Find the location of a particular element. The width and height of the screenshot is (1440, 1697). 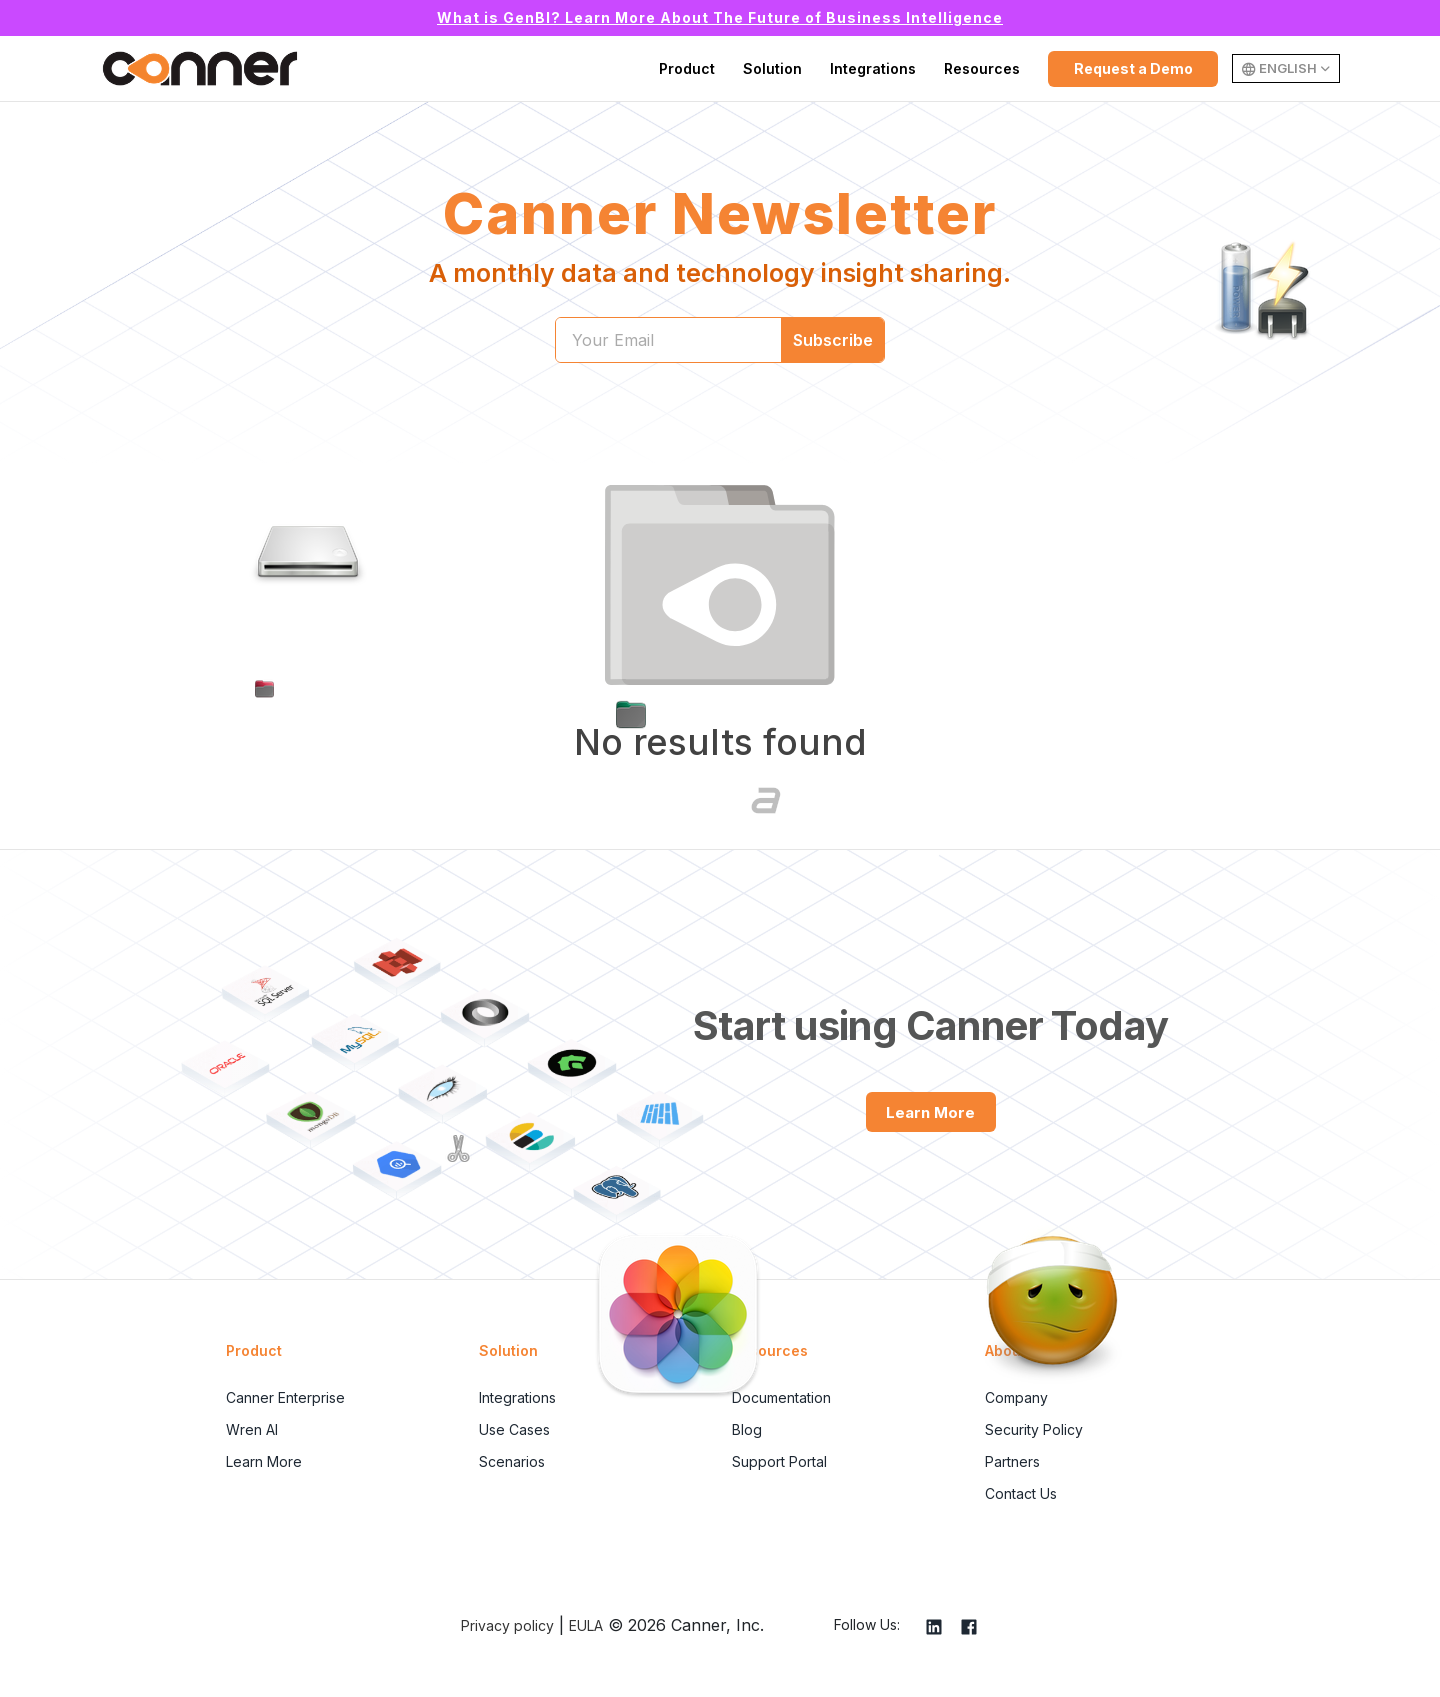

access removable storage device is located at coordinates (308, 553).